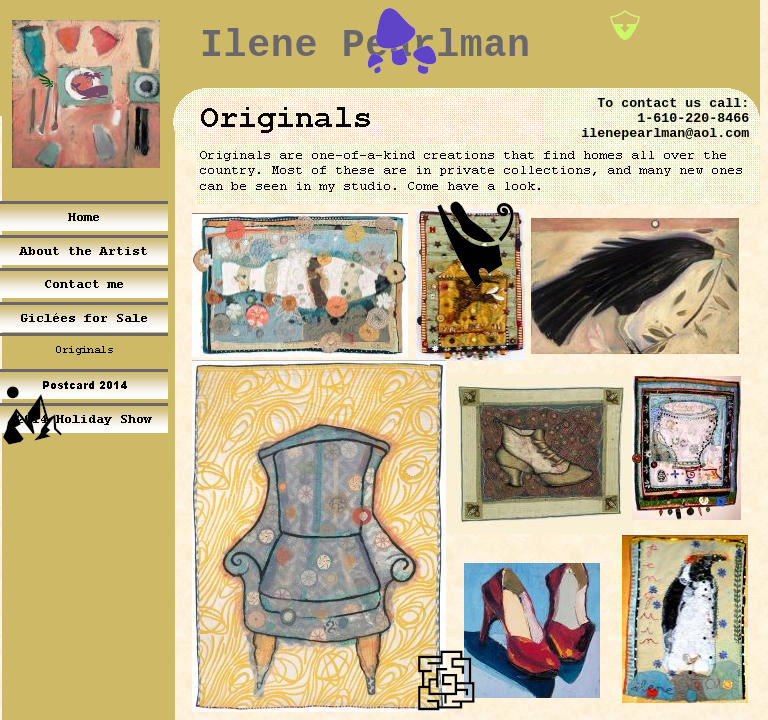  I want to click on indicates flight or airborne ability in gameplay, so click(45, 79).